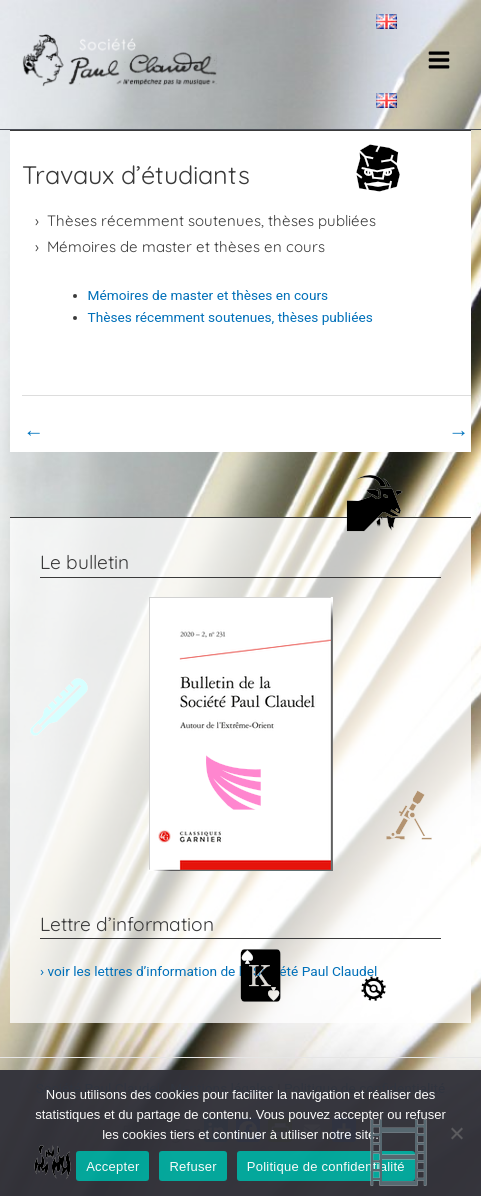 This screenshot has height=1196, width=481. I want to click on mortar weapon icon for military or strategy games, so click(409, 815).